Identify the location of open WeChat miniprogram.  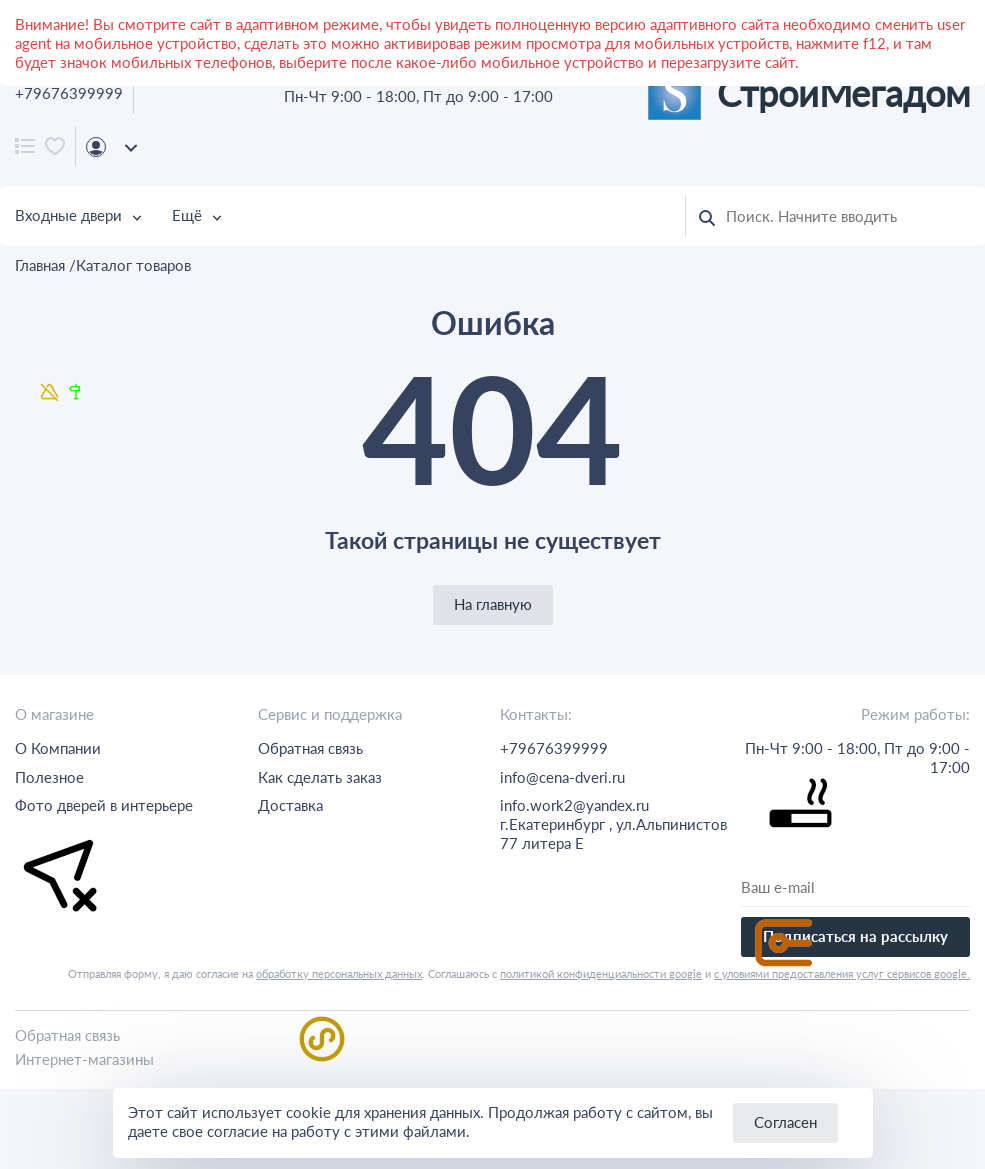
(322, 1039).